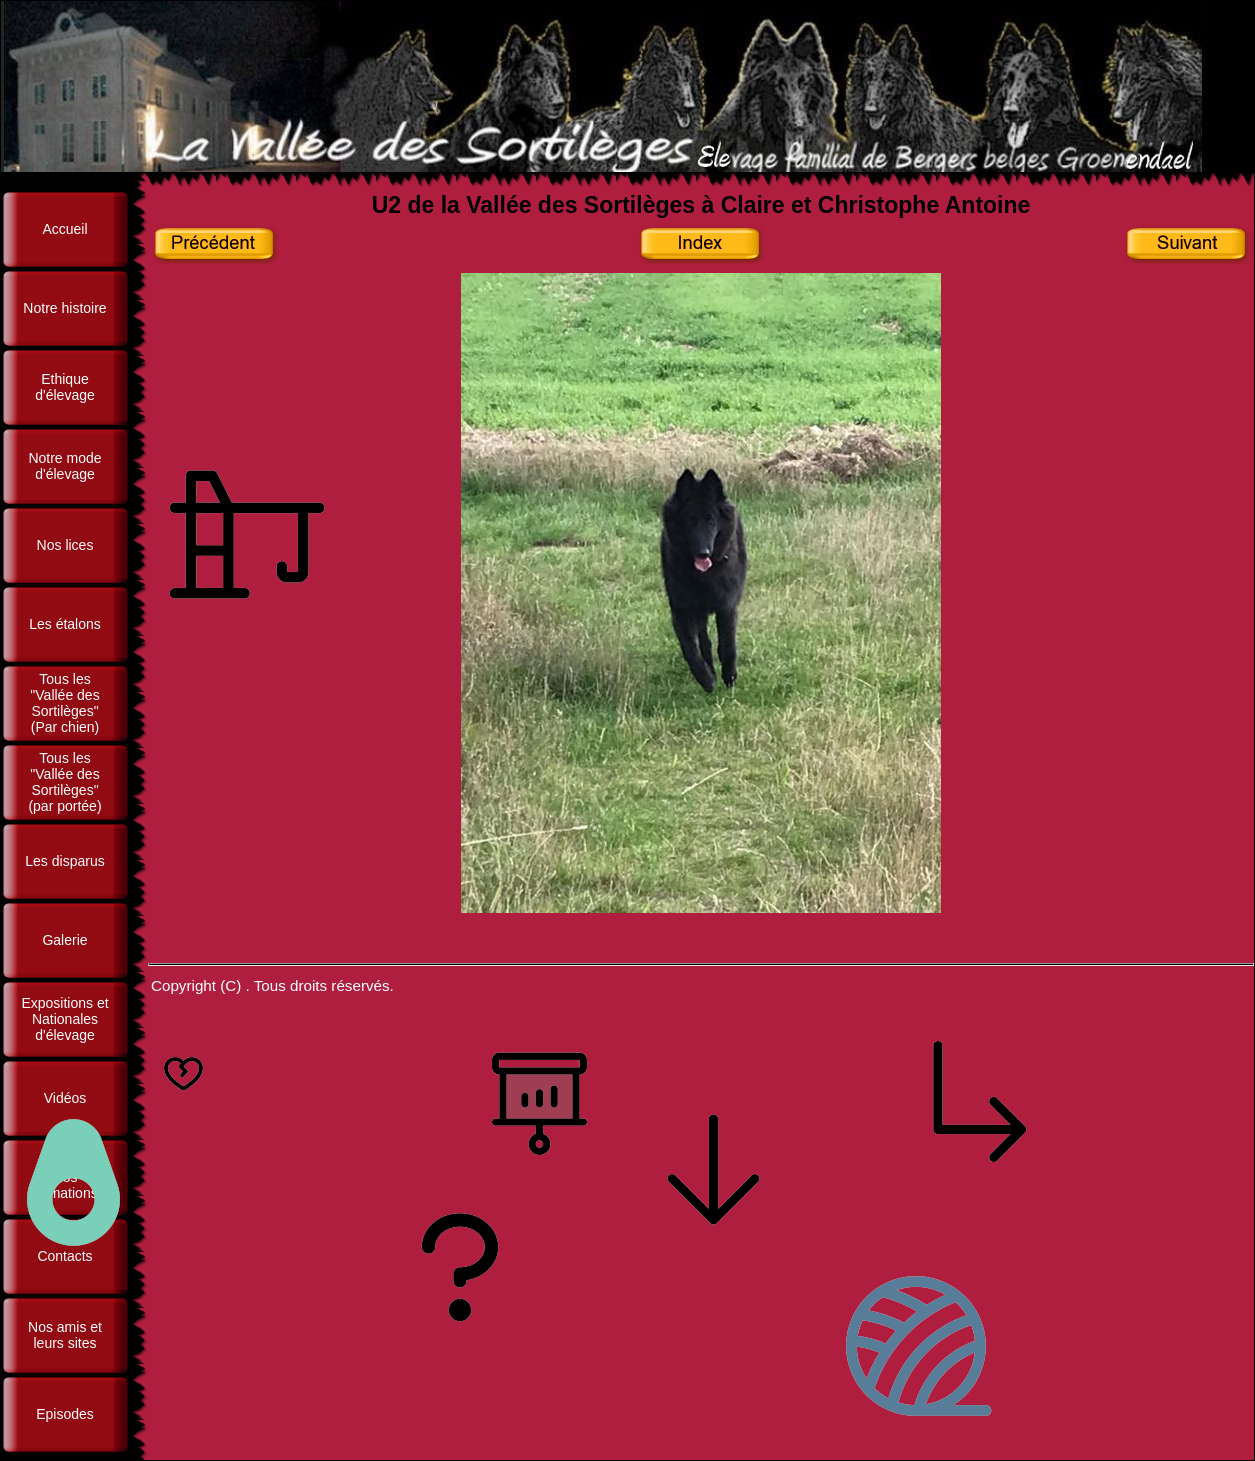 This screenshot has height=1461, width=1255. What do you see at coordinates (183, 1072) in the screenshot?
I see `indicates a broken heart or heartbreak status` at bounding box center [183, 1072].